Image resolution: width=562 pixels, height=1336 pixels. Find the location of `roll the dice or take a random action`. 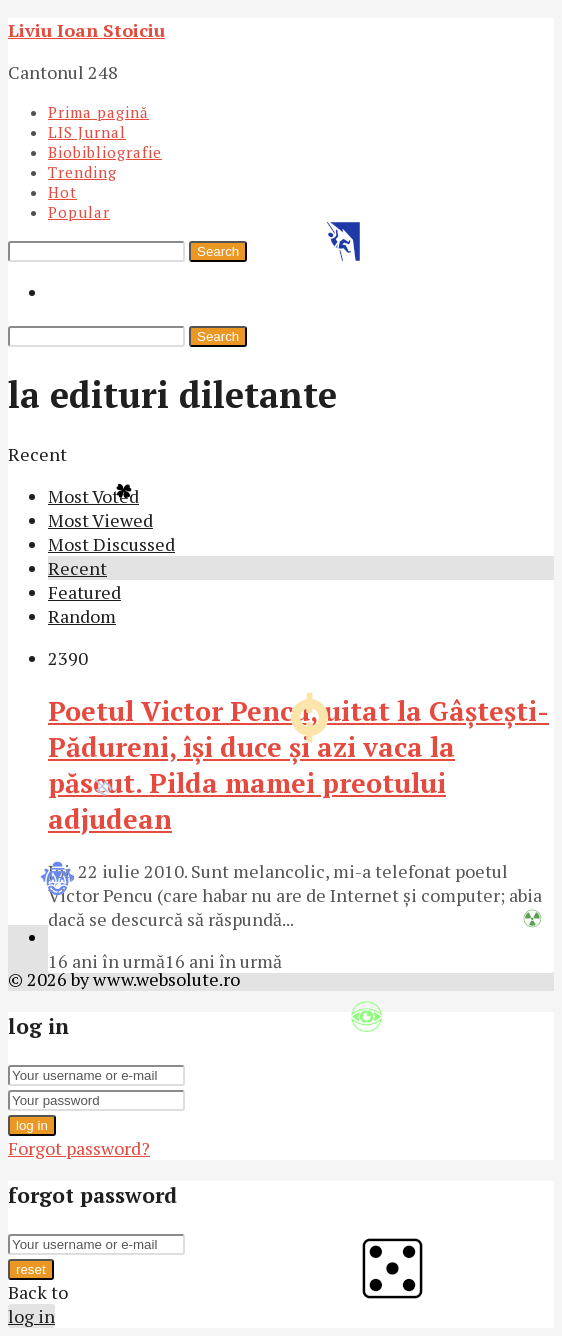

roll the dice or take a random action is located at coordinates (392, 1268).